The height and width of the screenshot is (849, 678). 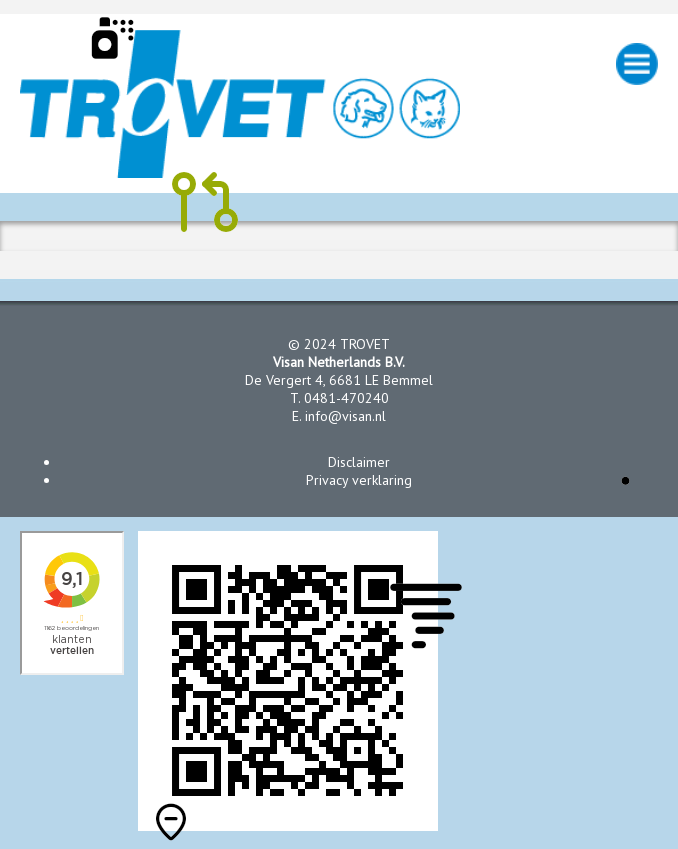 I want to click on indicates tornado warning or severe weather alert, so click(x=426, y=616).